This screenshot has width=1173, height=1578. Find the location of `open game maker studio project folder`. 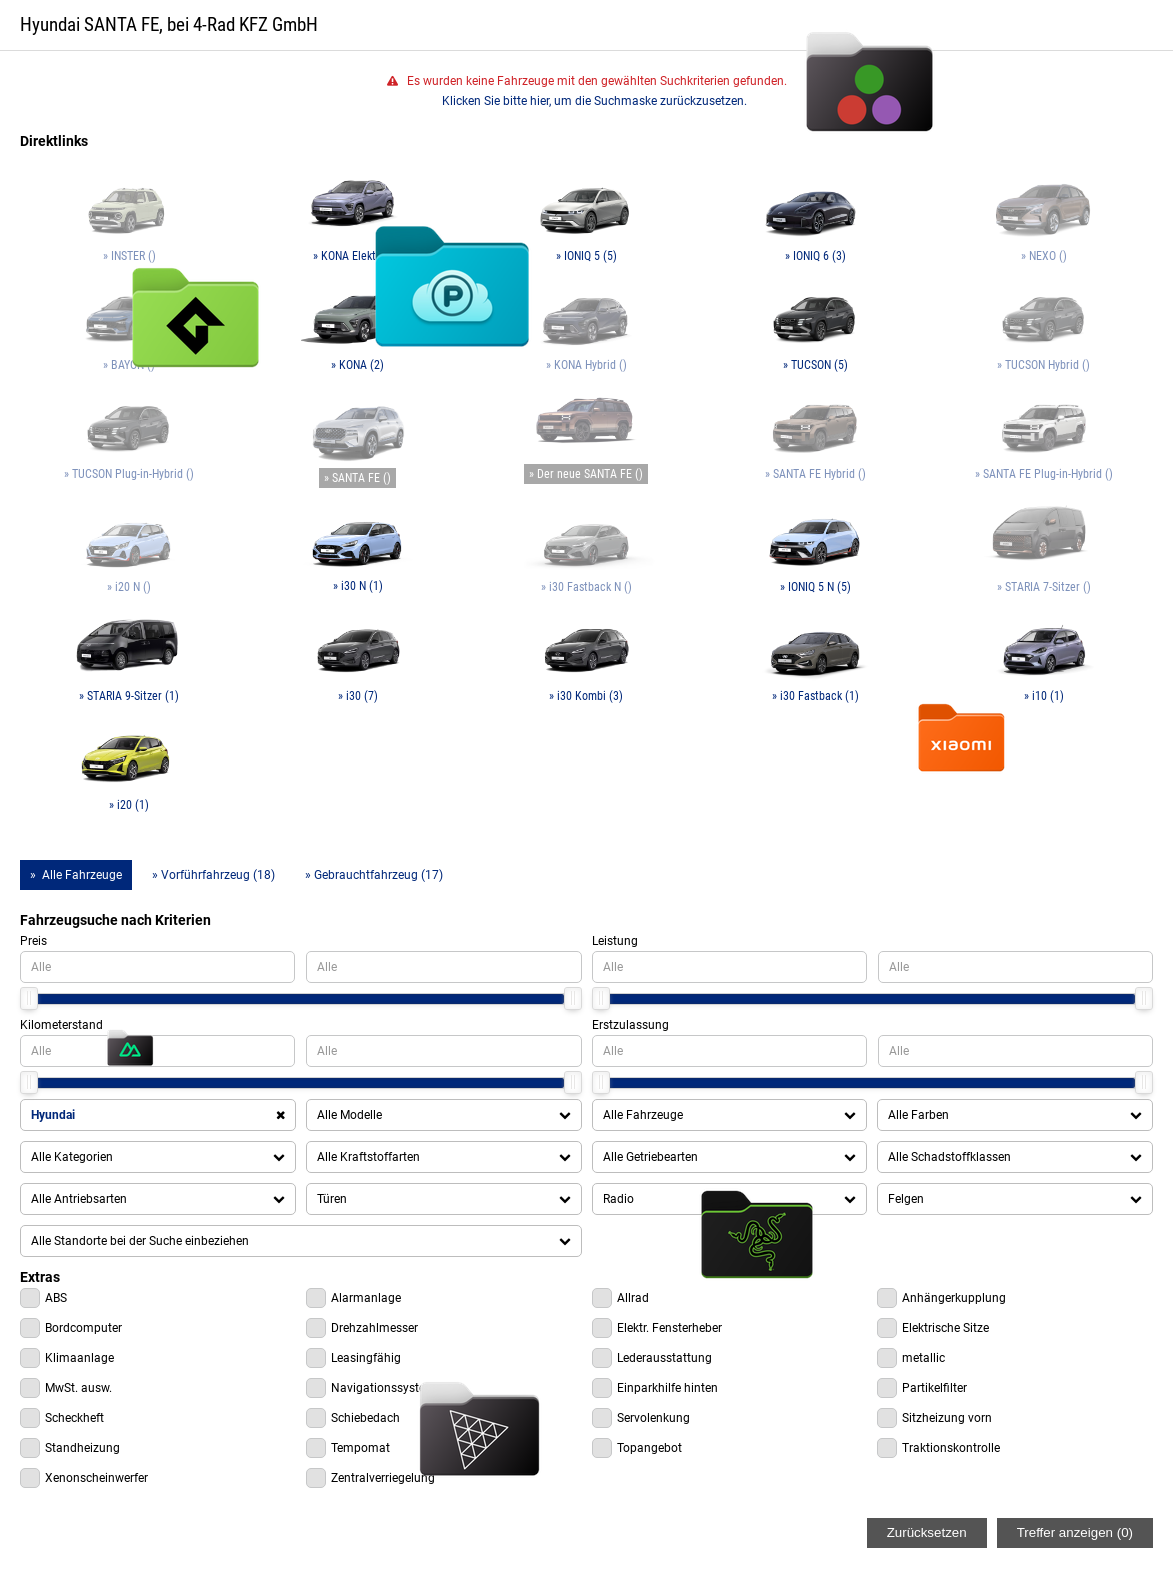

open game maker studio project folder is located at coordinates (195, 321).